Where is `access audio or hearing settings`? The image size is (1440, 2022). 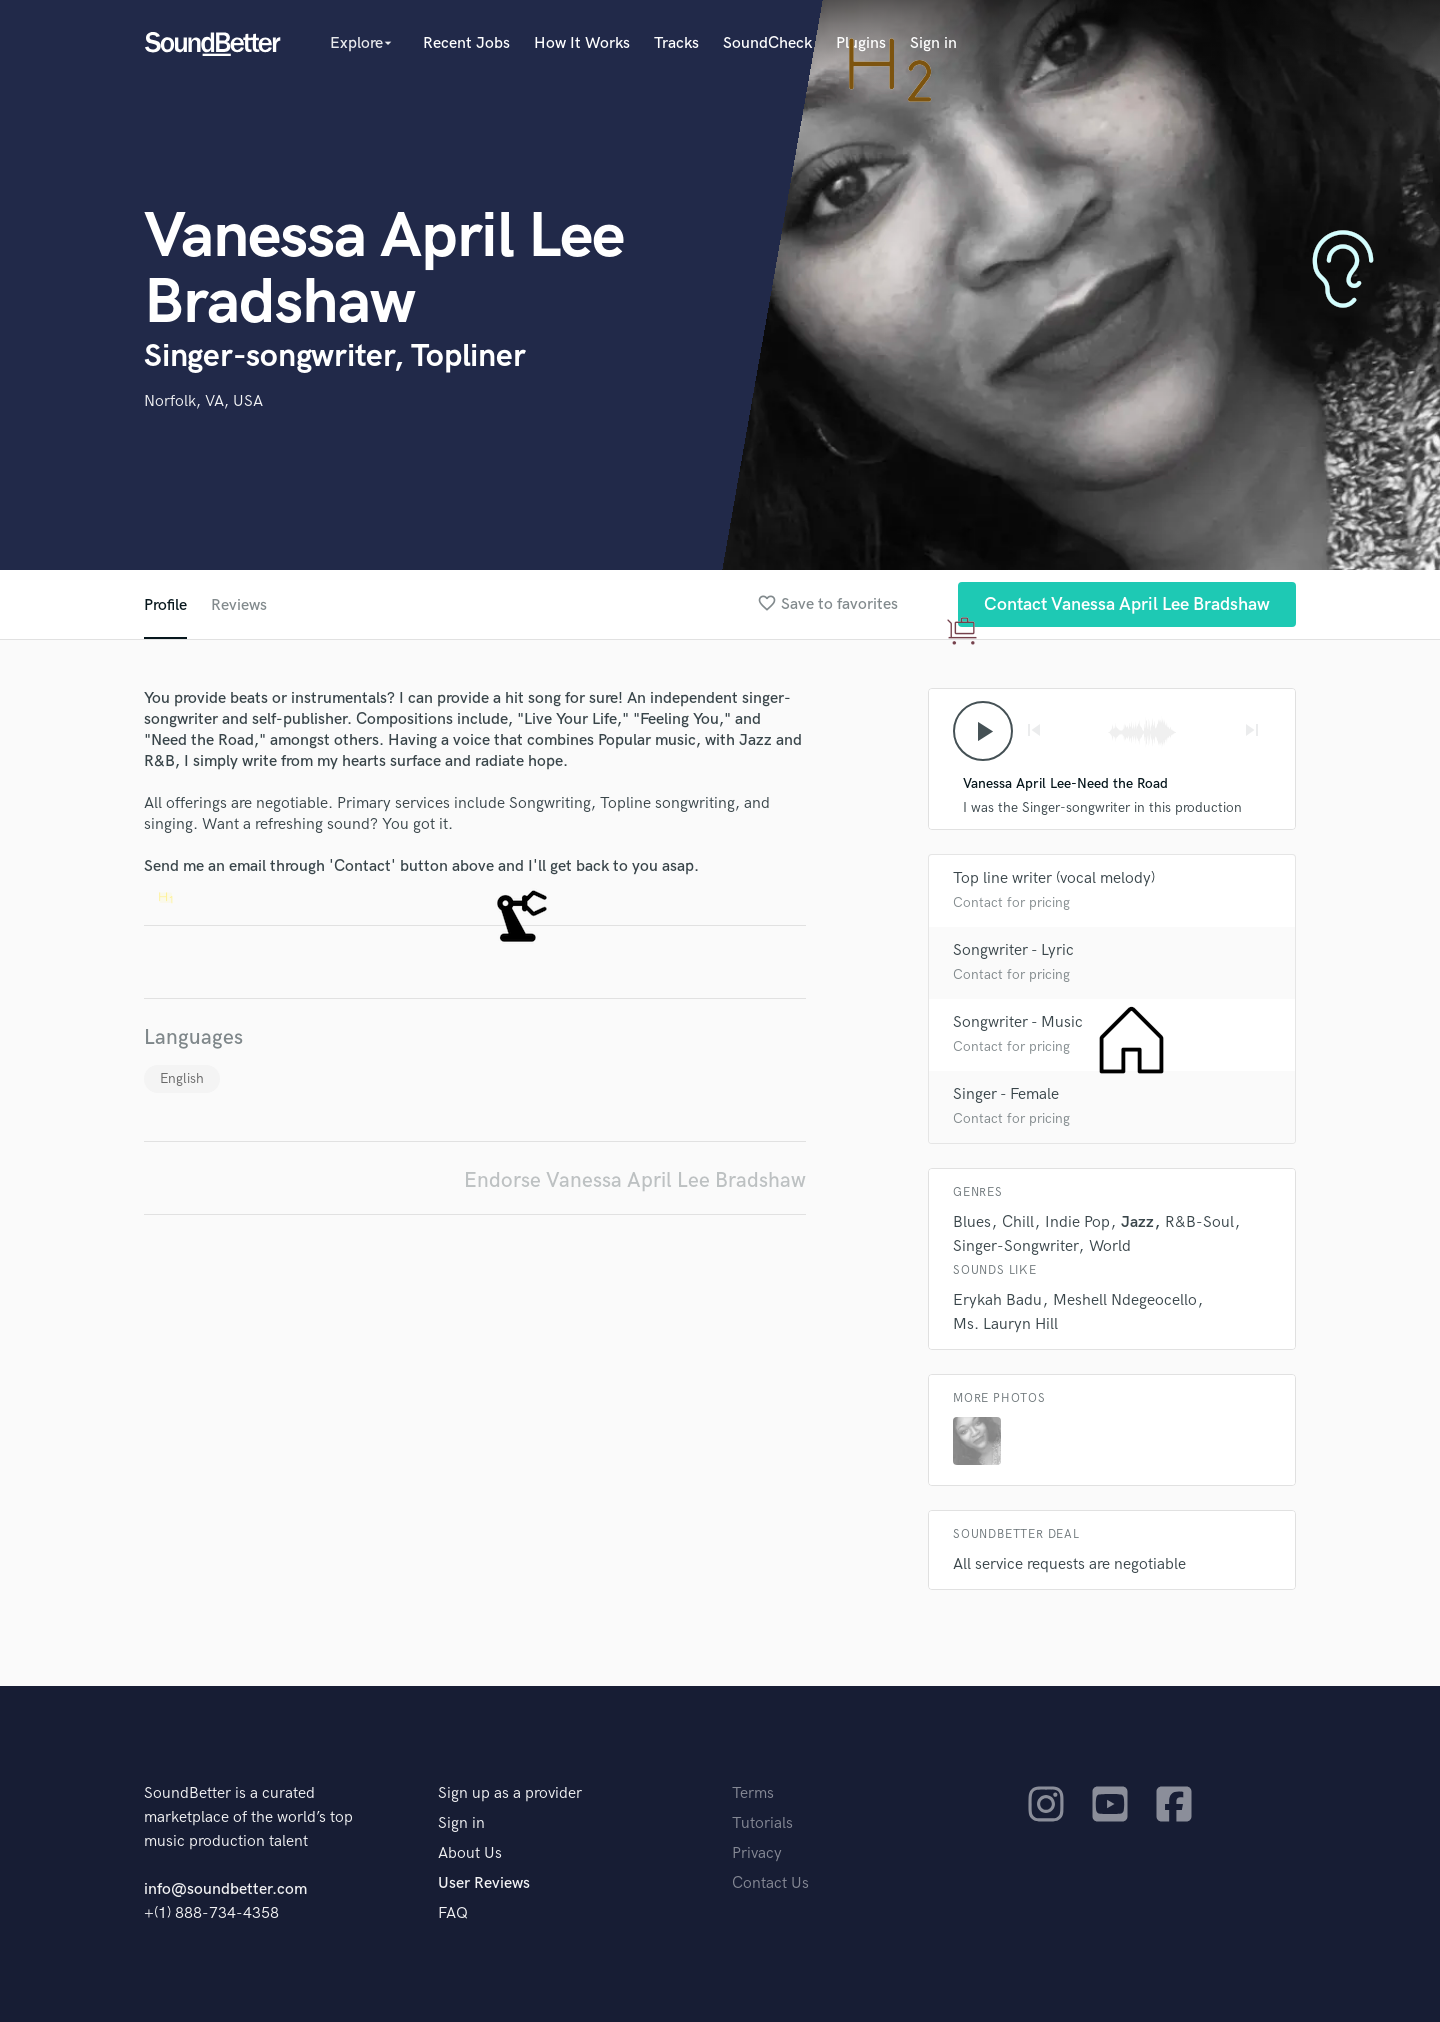 access audio or hearing settings is located at coordinates (1343, 269).